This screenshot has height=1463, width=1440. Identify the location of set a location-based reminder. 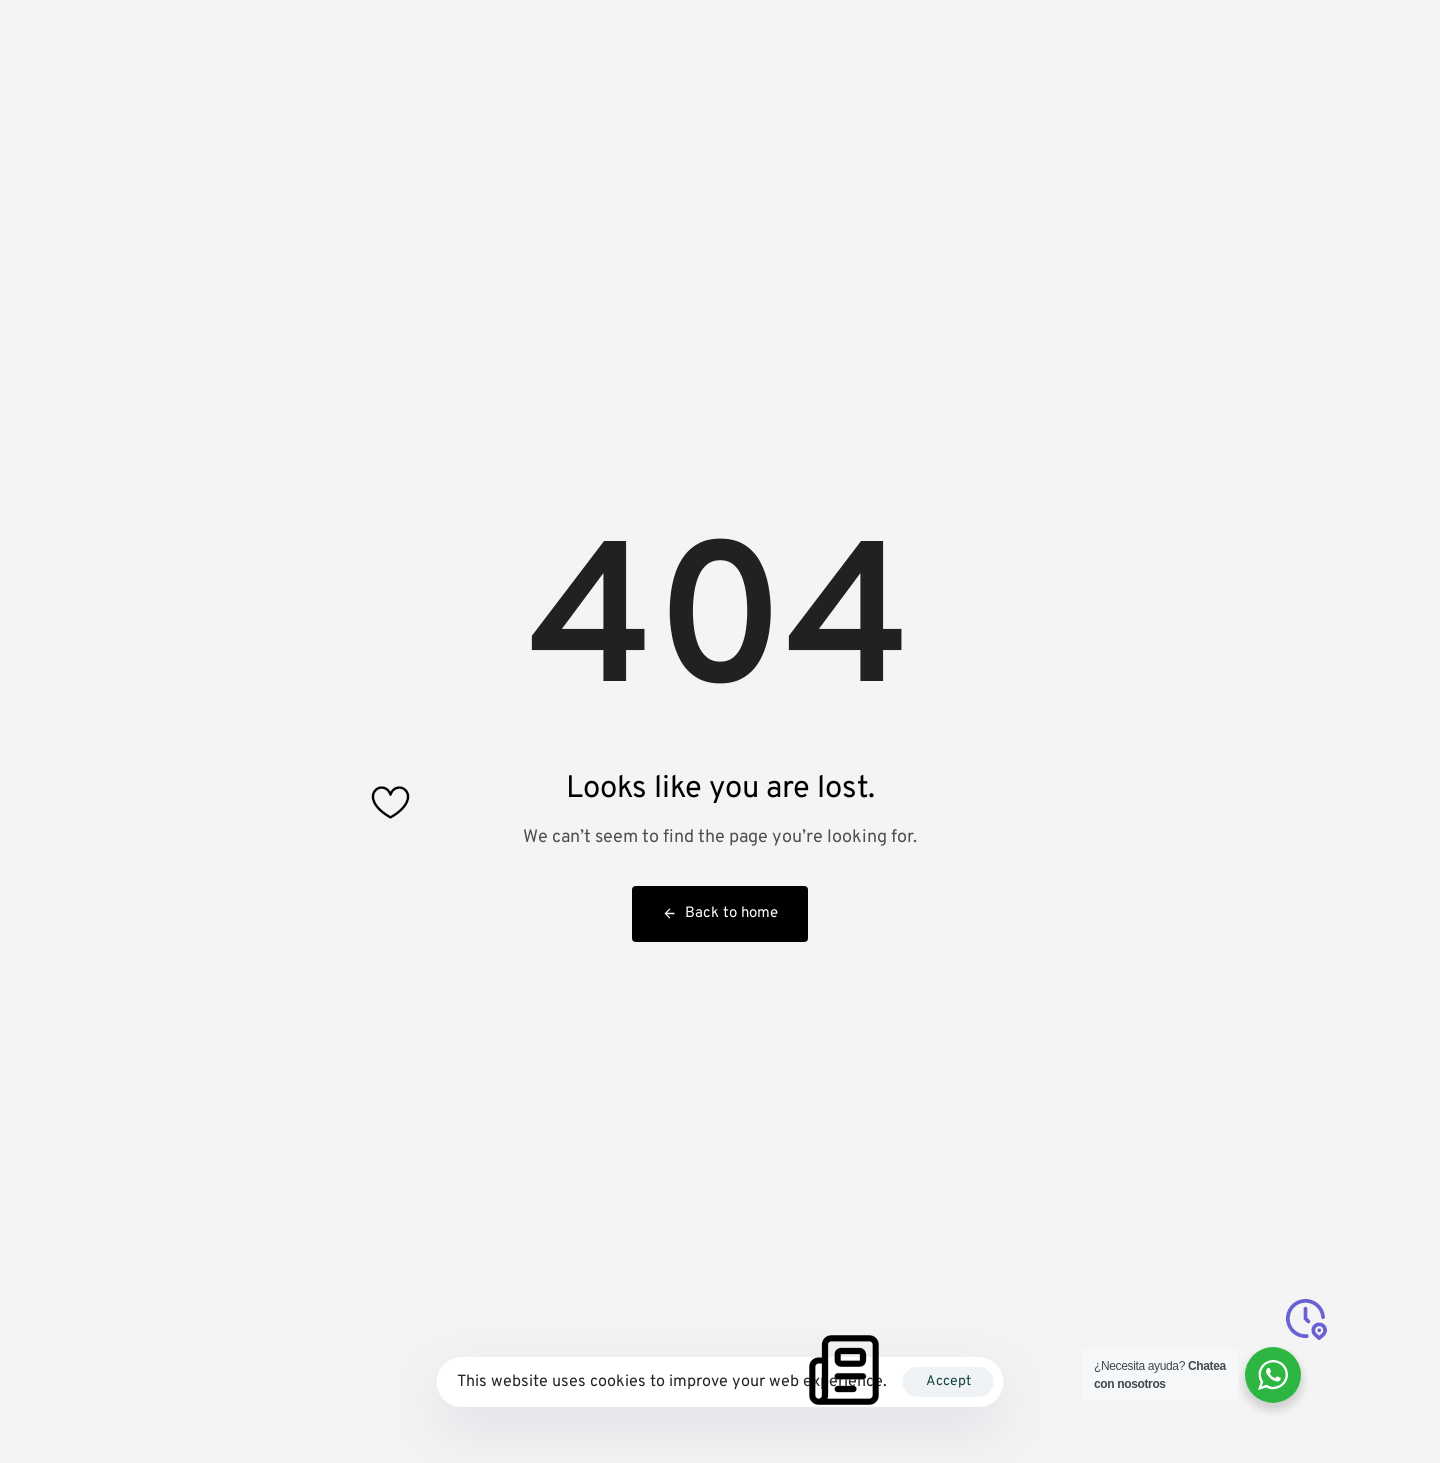
(1305, 1318).